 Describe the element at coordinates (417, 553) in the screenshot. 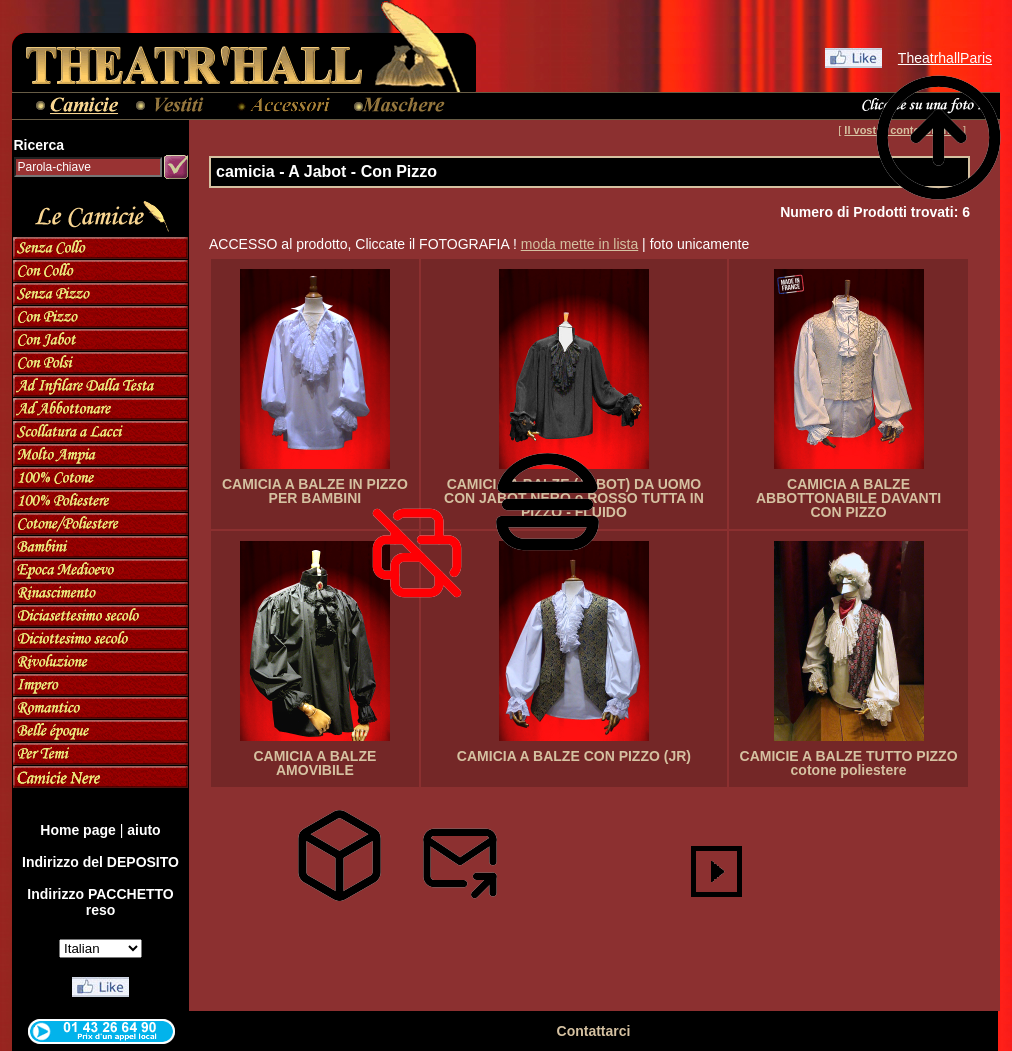

I see `printer unavailable or offline` at that location.